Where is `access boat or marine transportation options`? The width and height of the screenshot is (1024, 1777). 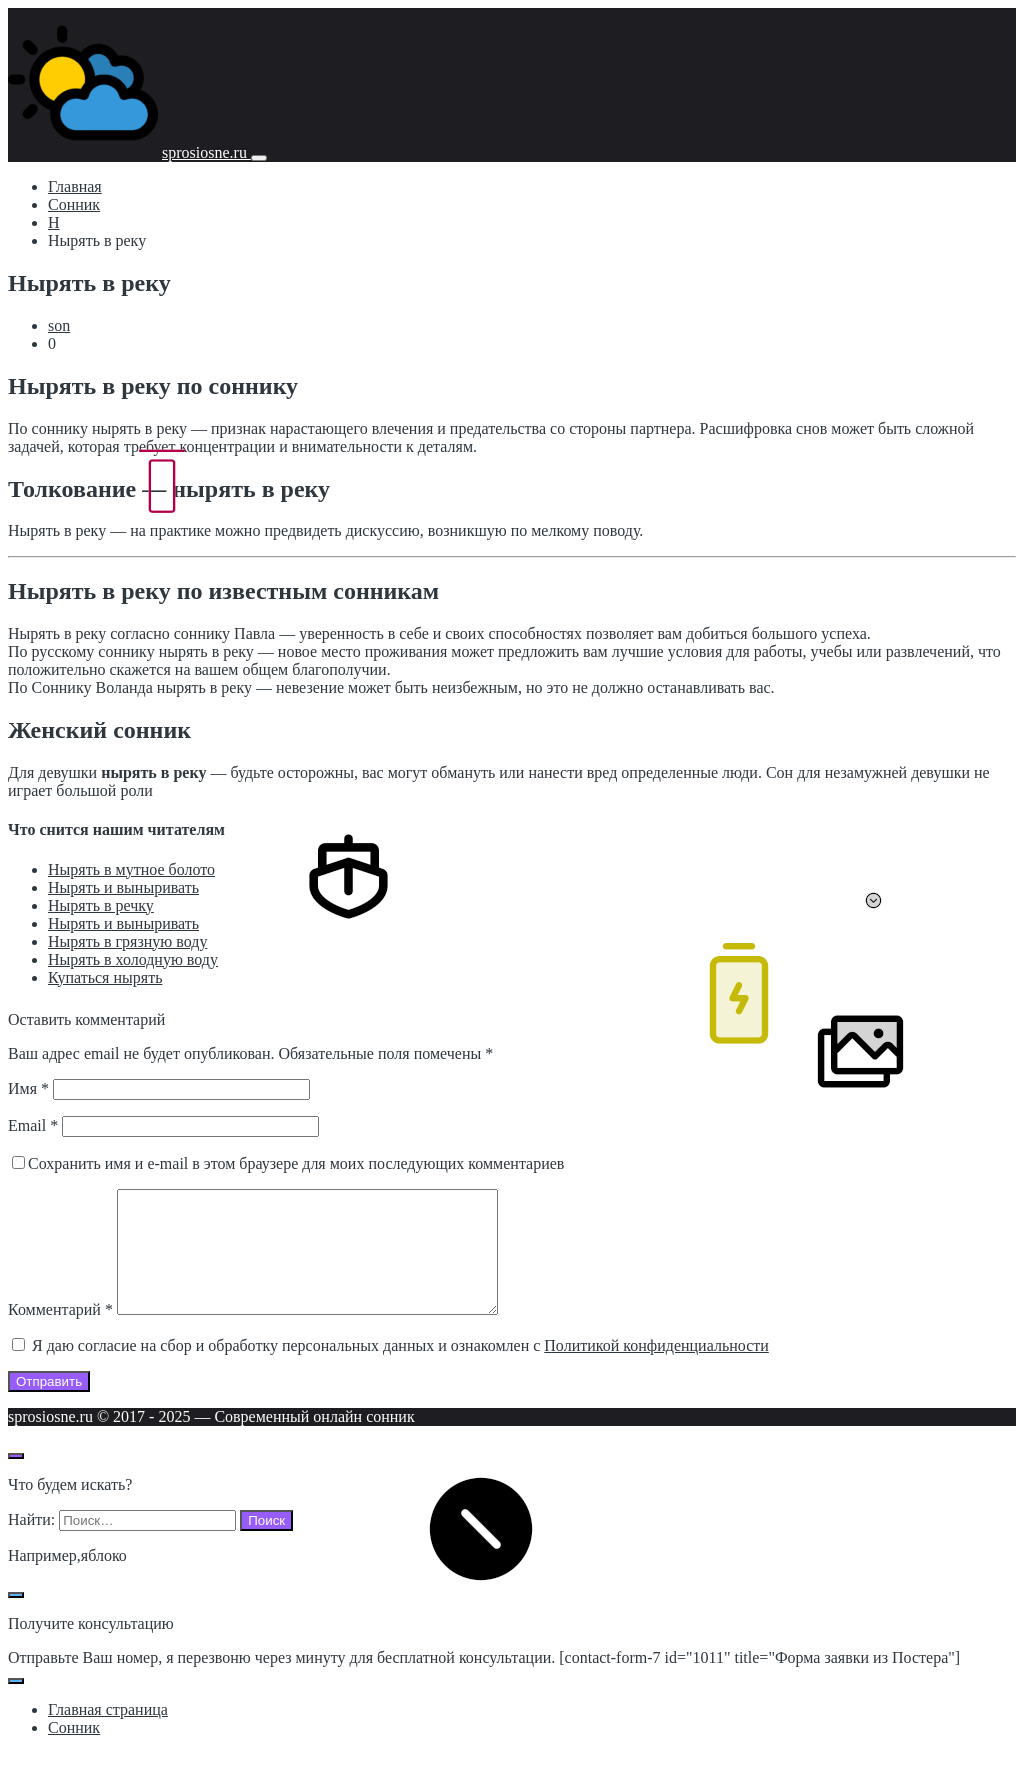 access boat or marine transportation options is located at coordinates (348, 876).